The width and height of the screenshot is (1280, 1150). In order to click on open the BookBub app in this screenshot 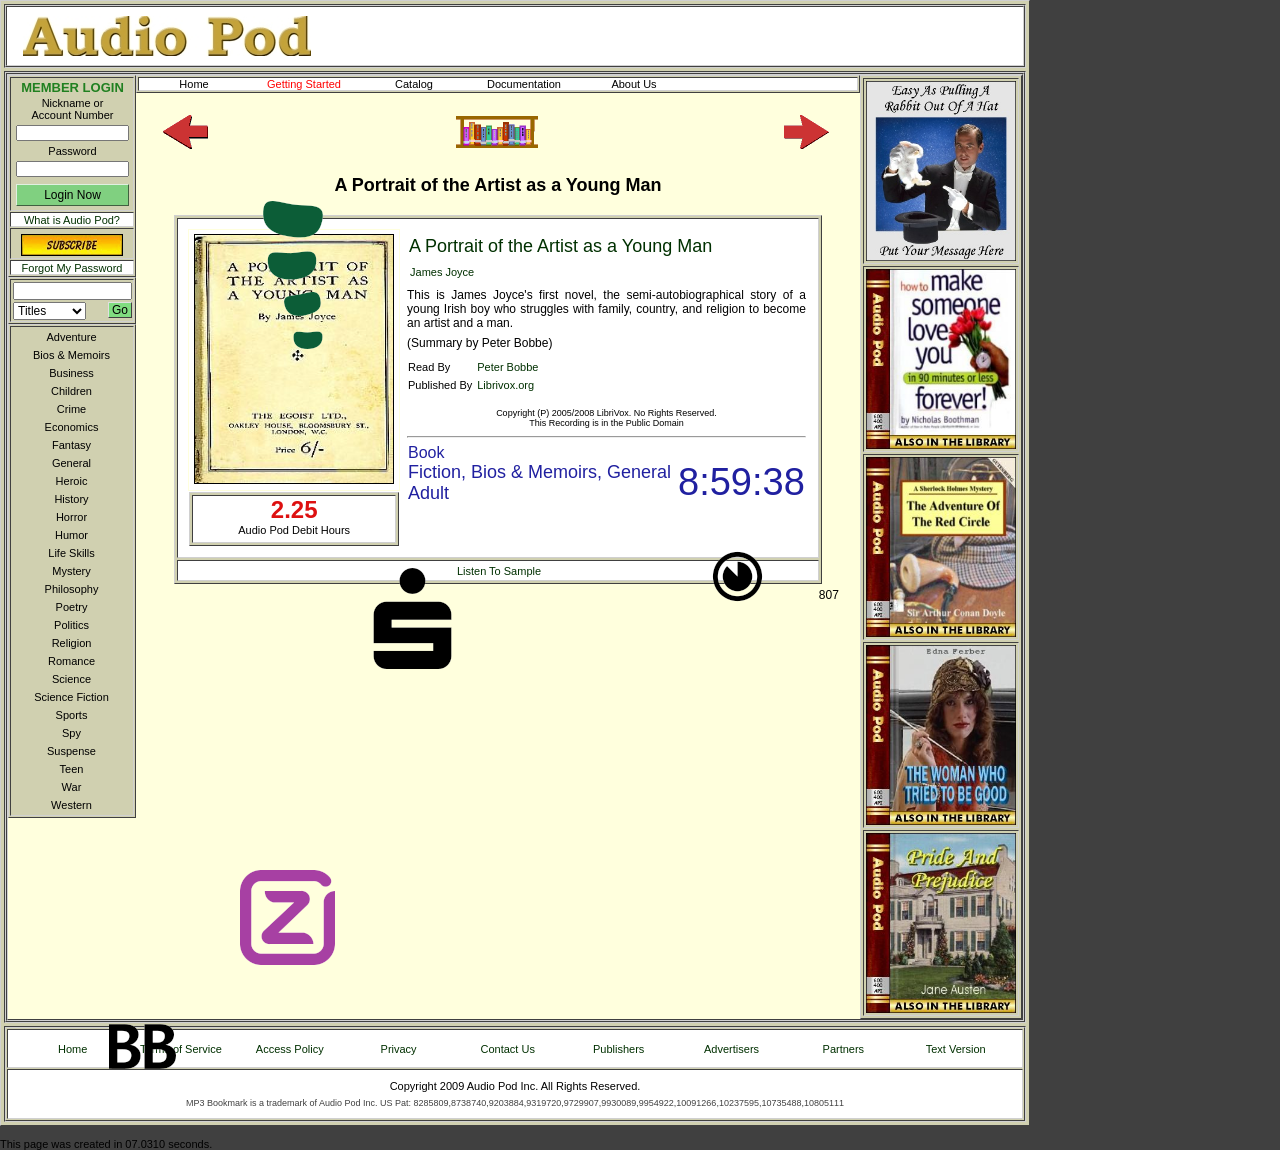, I will do `click(142, 1046)`.